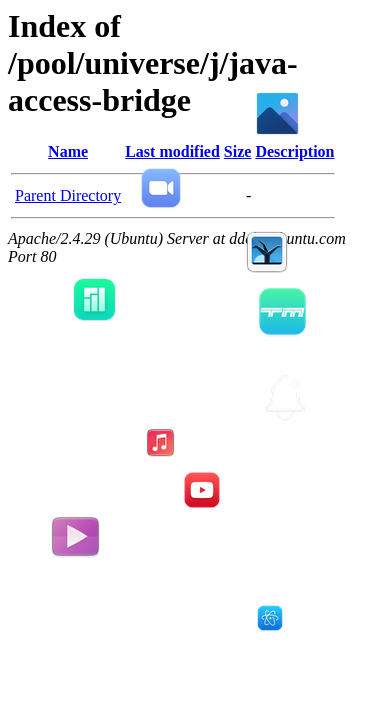  I want to click on open the windows photos app, so click(277, 113).